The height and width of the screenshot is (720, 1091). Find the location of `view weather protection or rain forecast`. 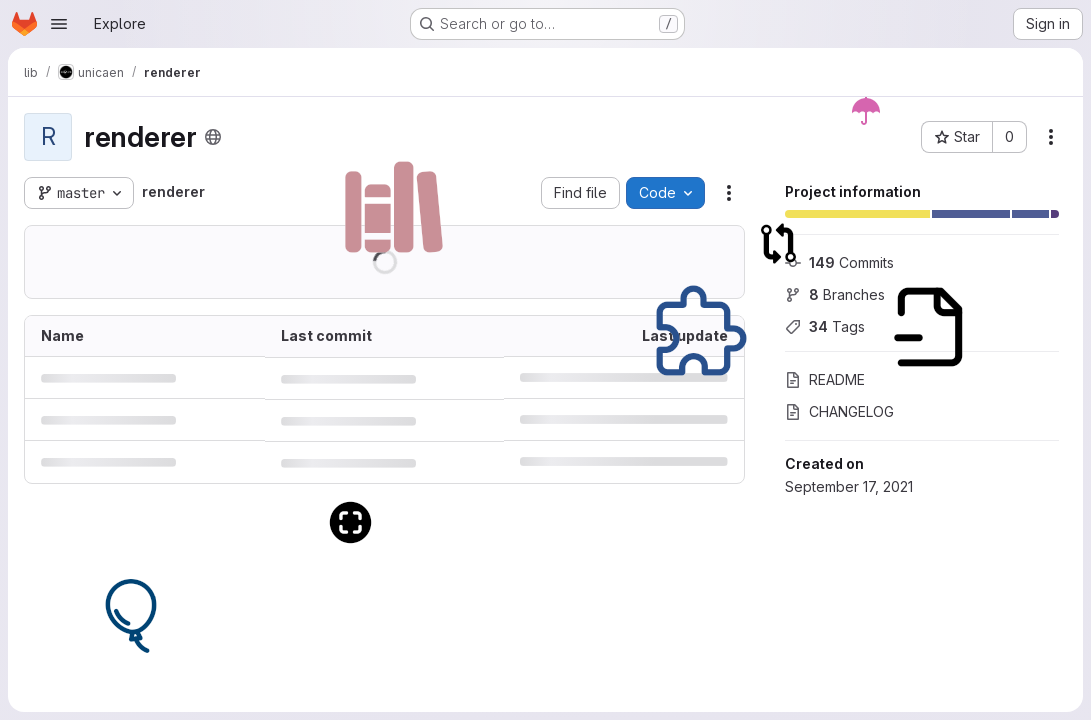

view weather protection or rain forecast is located at coordinates (866, 111).